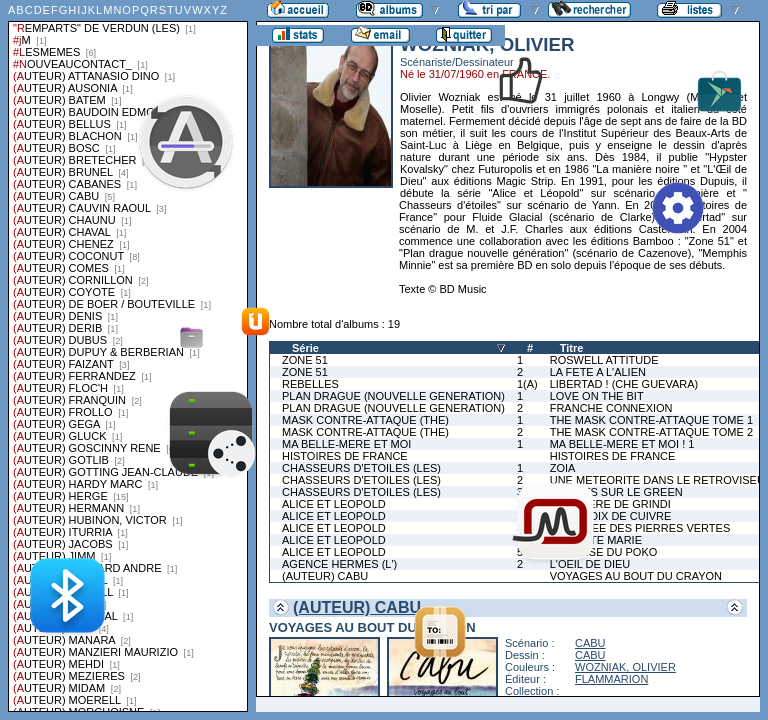 This screenshot has height=720, width=768. I want to click on open openchrom chromatography software, so click(555, 521).